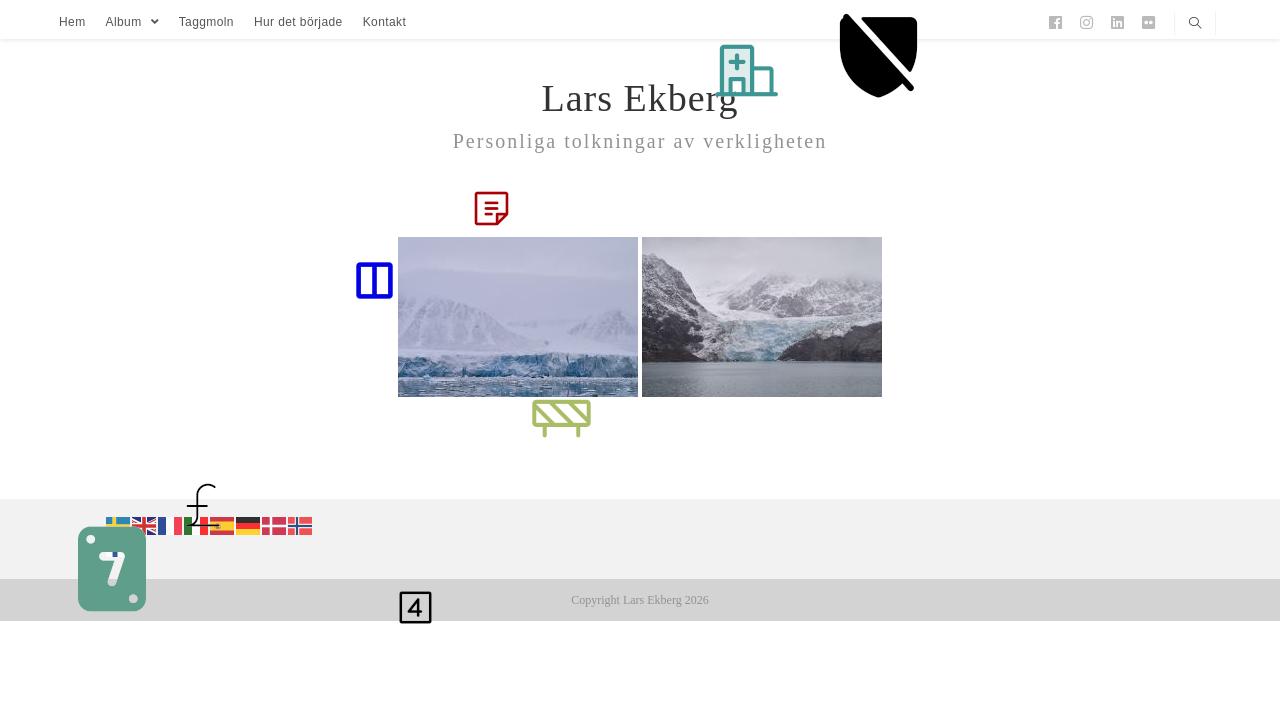  What do you see at coordinates (561, 416) in the screenshot?
I see `indicates a blocked or restricted area` at bounding box center [561, 416].